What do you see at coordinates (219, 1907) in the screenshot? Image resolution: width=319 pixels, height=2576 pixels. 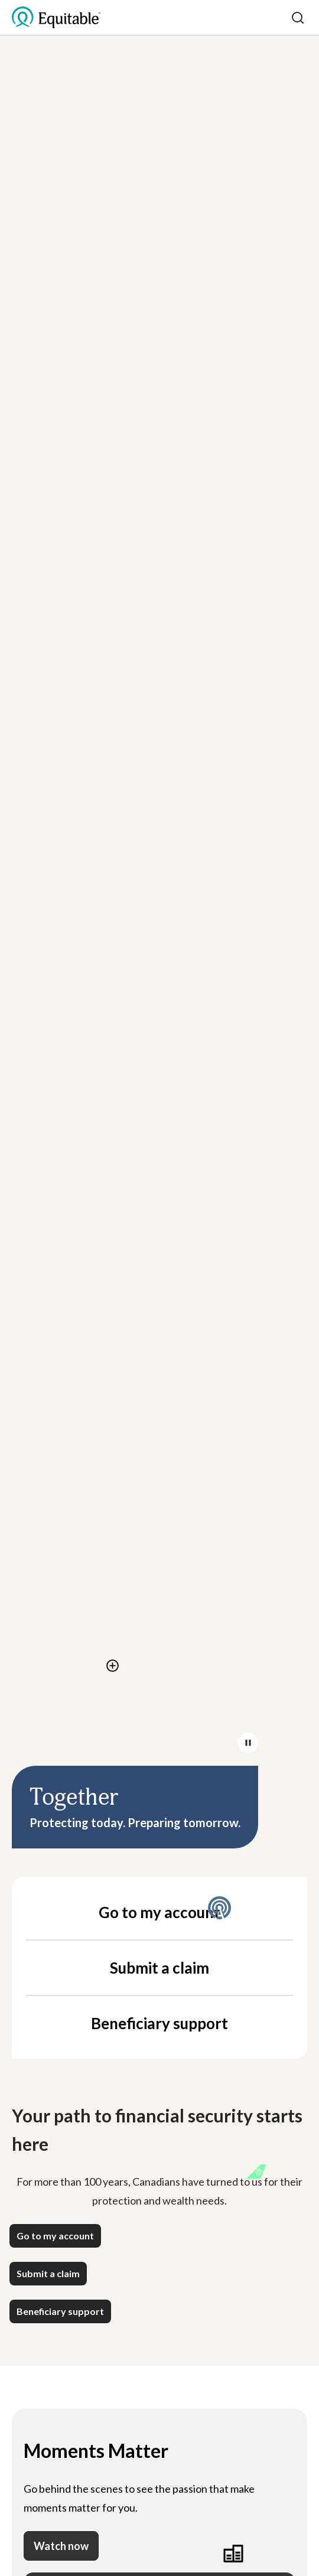 I see `open the AntennaPod podcast app` at bounding box center [219, 1907].